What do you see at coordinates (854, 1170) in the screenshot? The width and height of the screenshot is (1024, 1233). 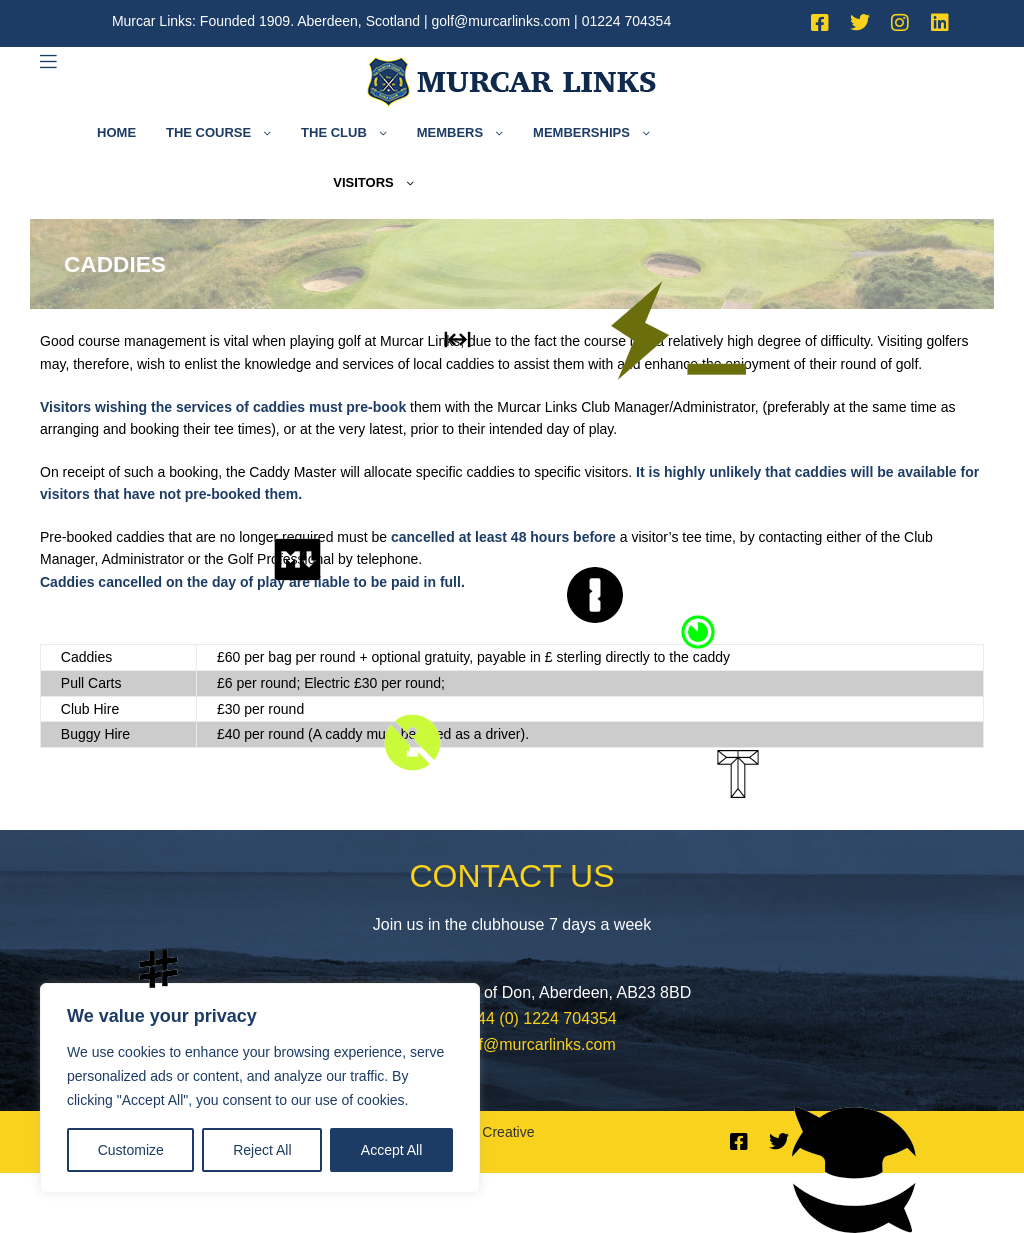 I see `open Linphone app` at bounding box center [854, 1170].